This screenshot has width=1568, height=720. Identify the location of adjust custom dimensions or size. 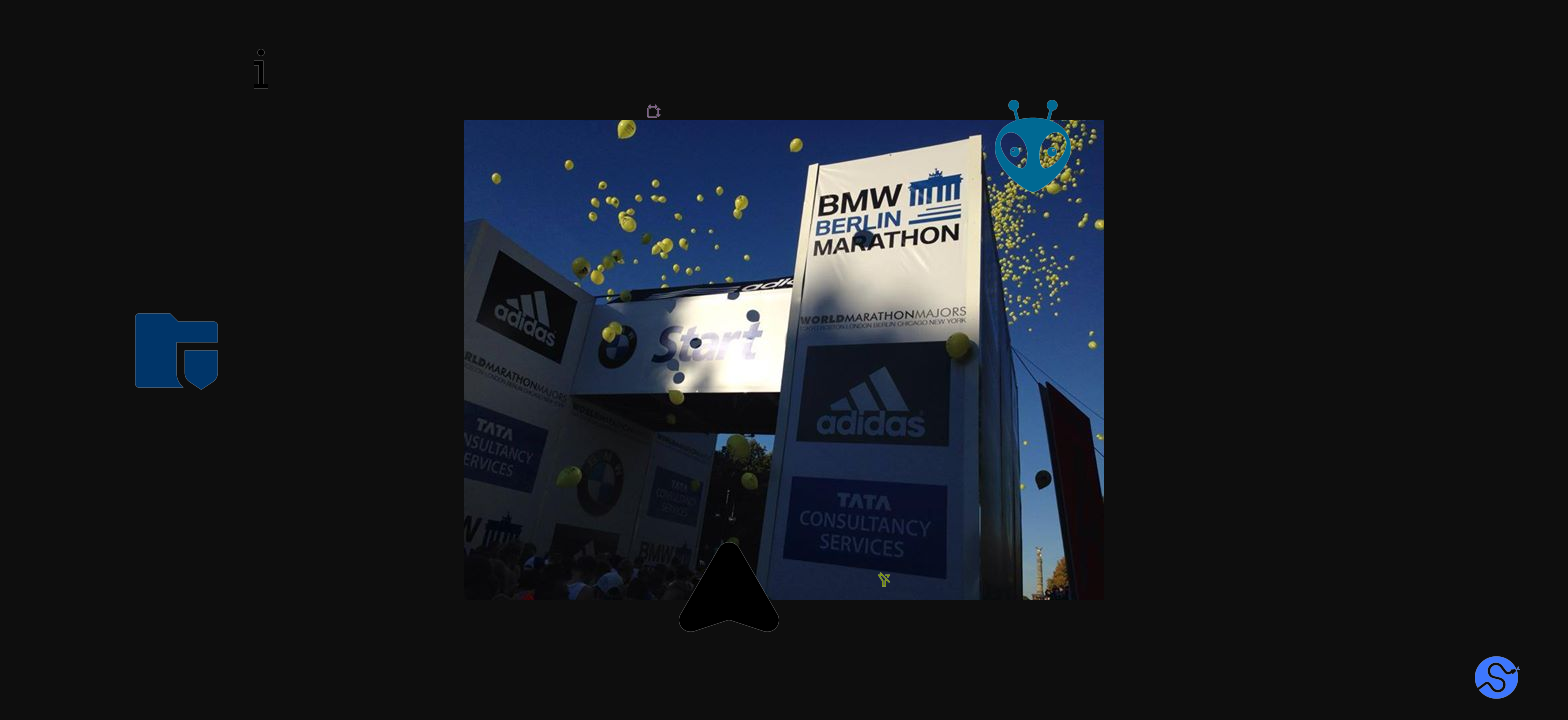
(653, 112).